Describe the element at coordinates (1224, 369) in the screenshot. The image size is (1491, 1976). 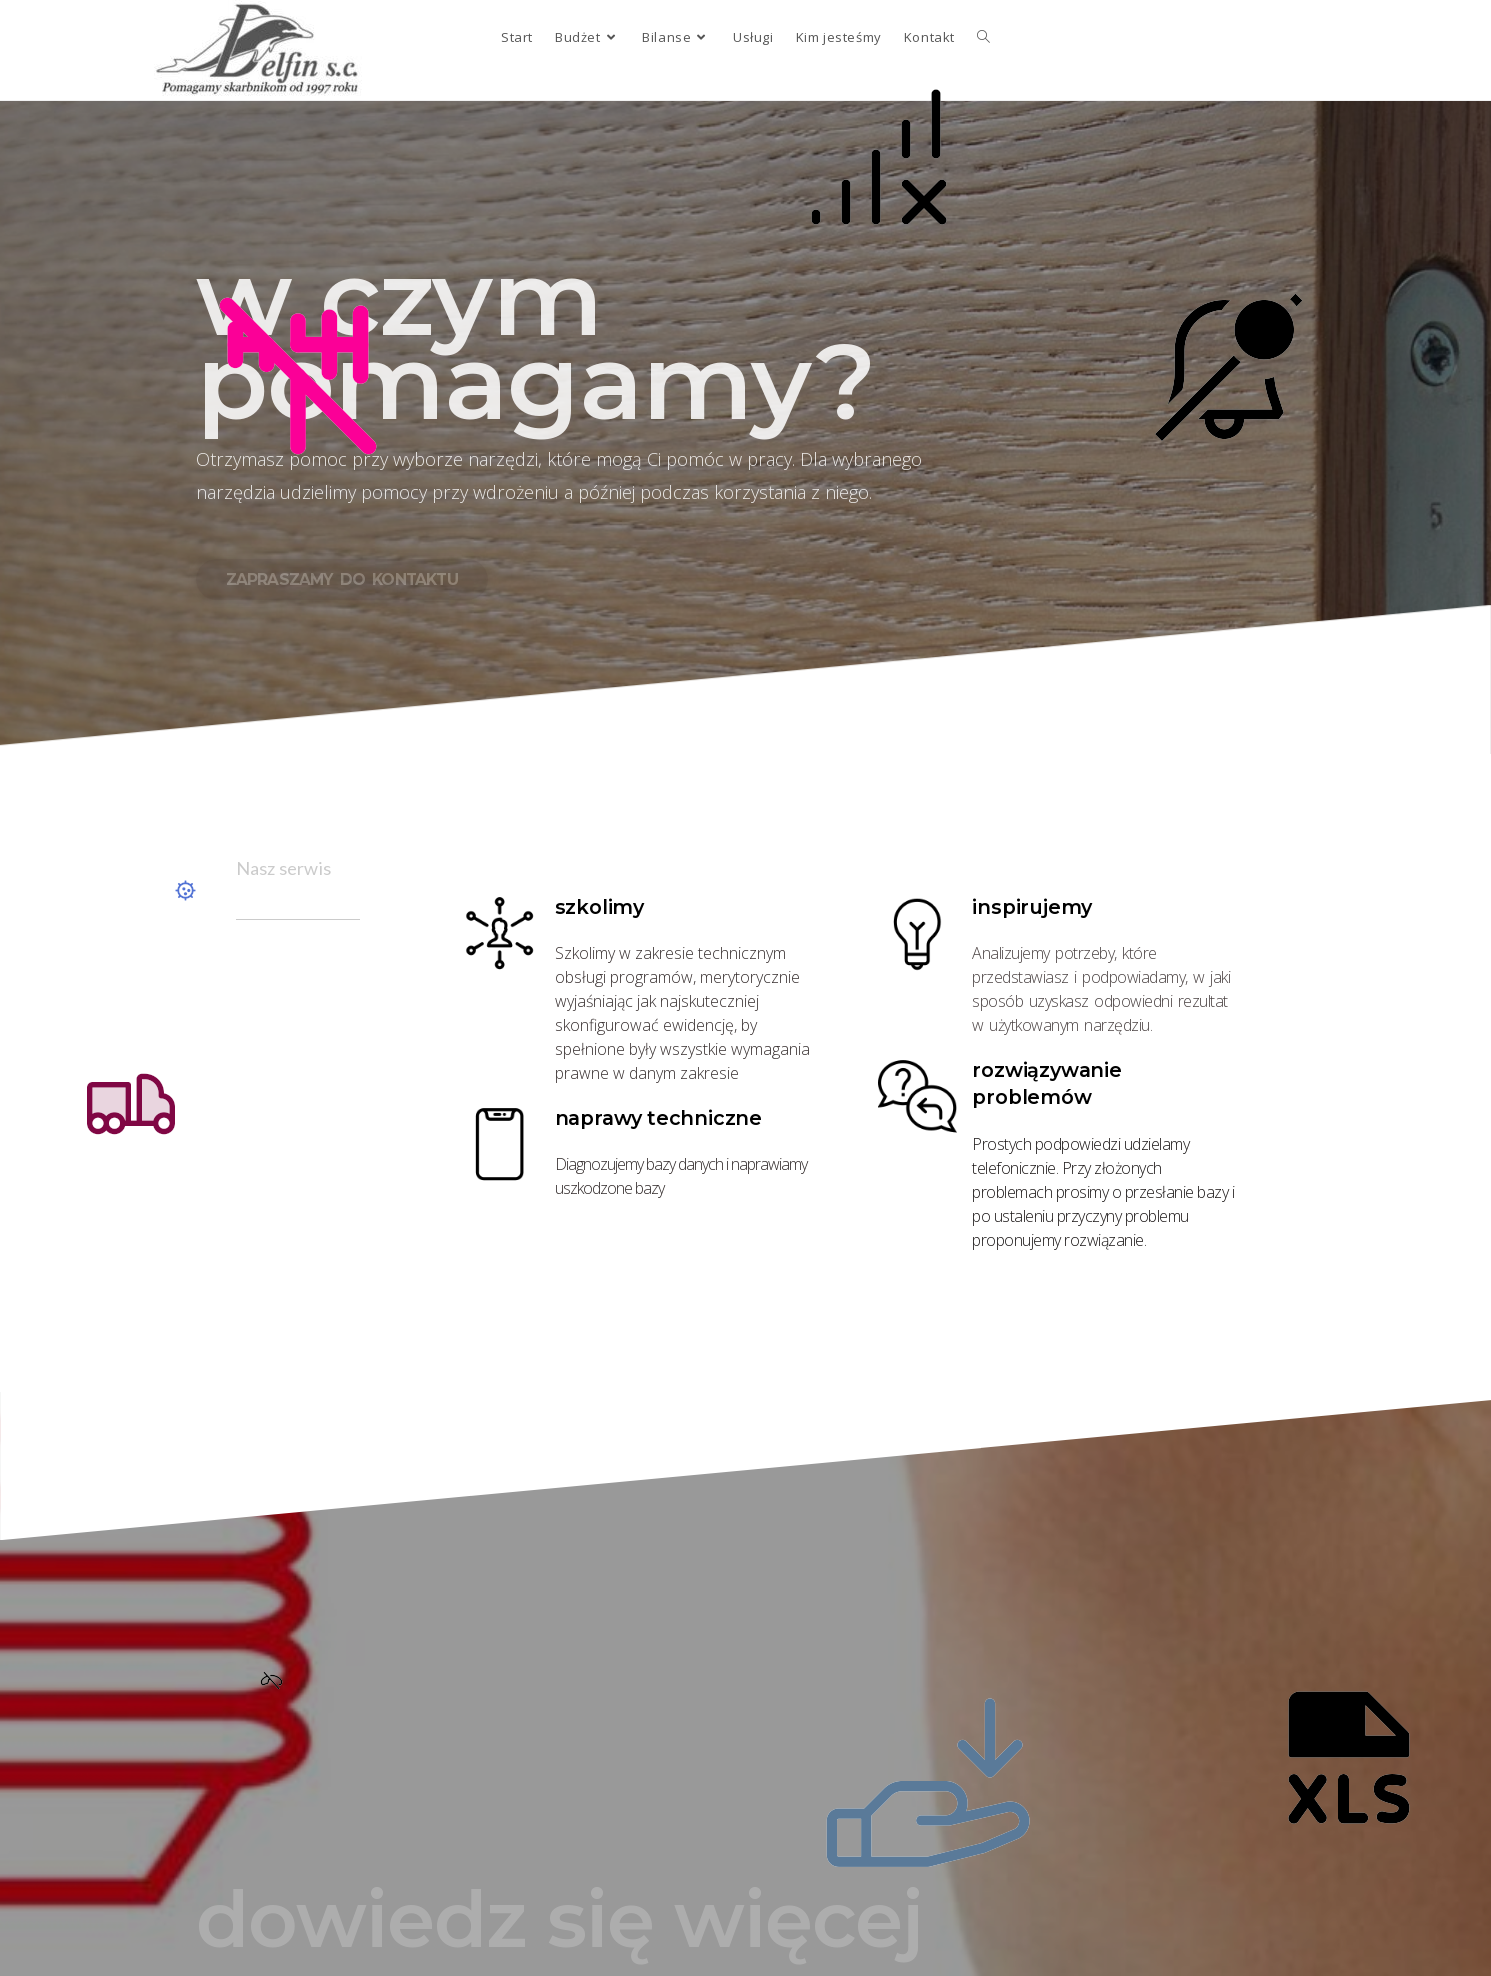
I see `notifications are muted but unread alerts exist` at that location.